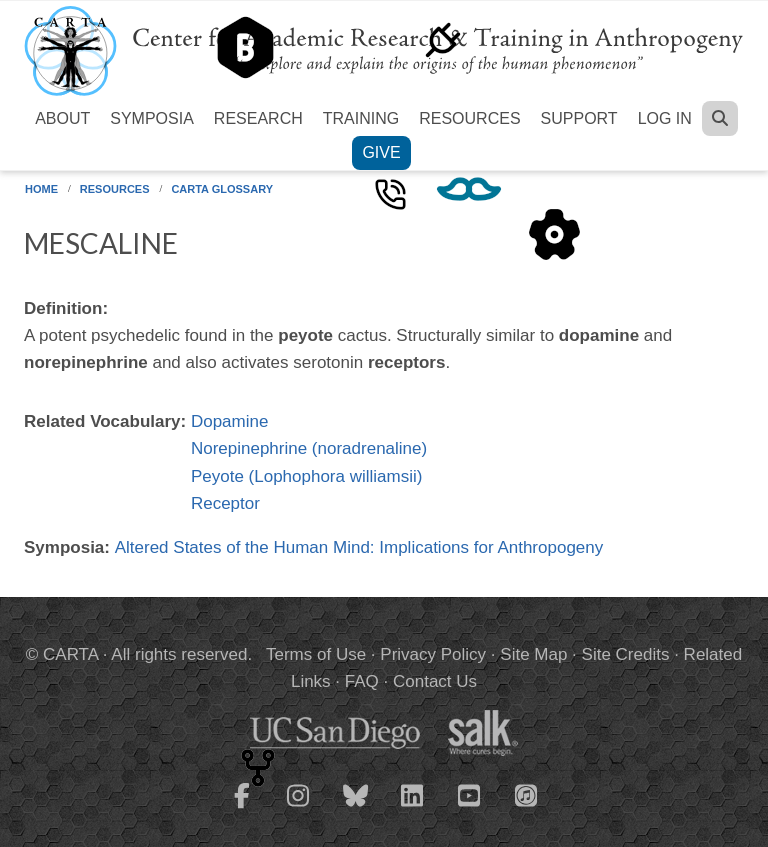 This screenshot has width=768, height=847. I want to click on indicates bold text formatting option, so click(245, 47).